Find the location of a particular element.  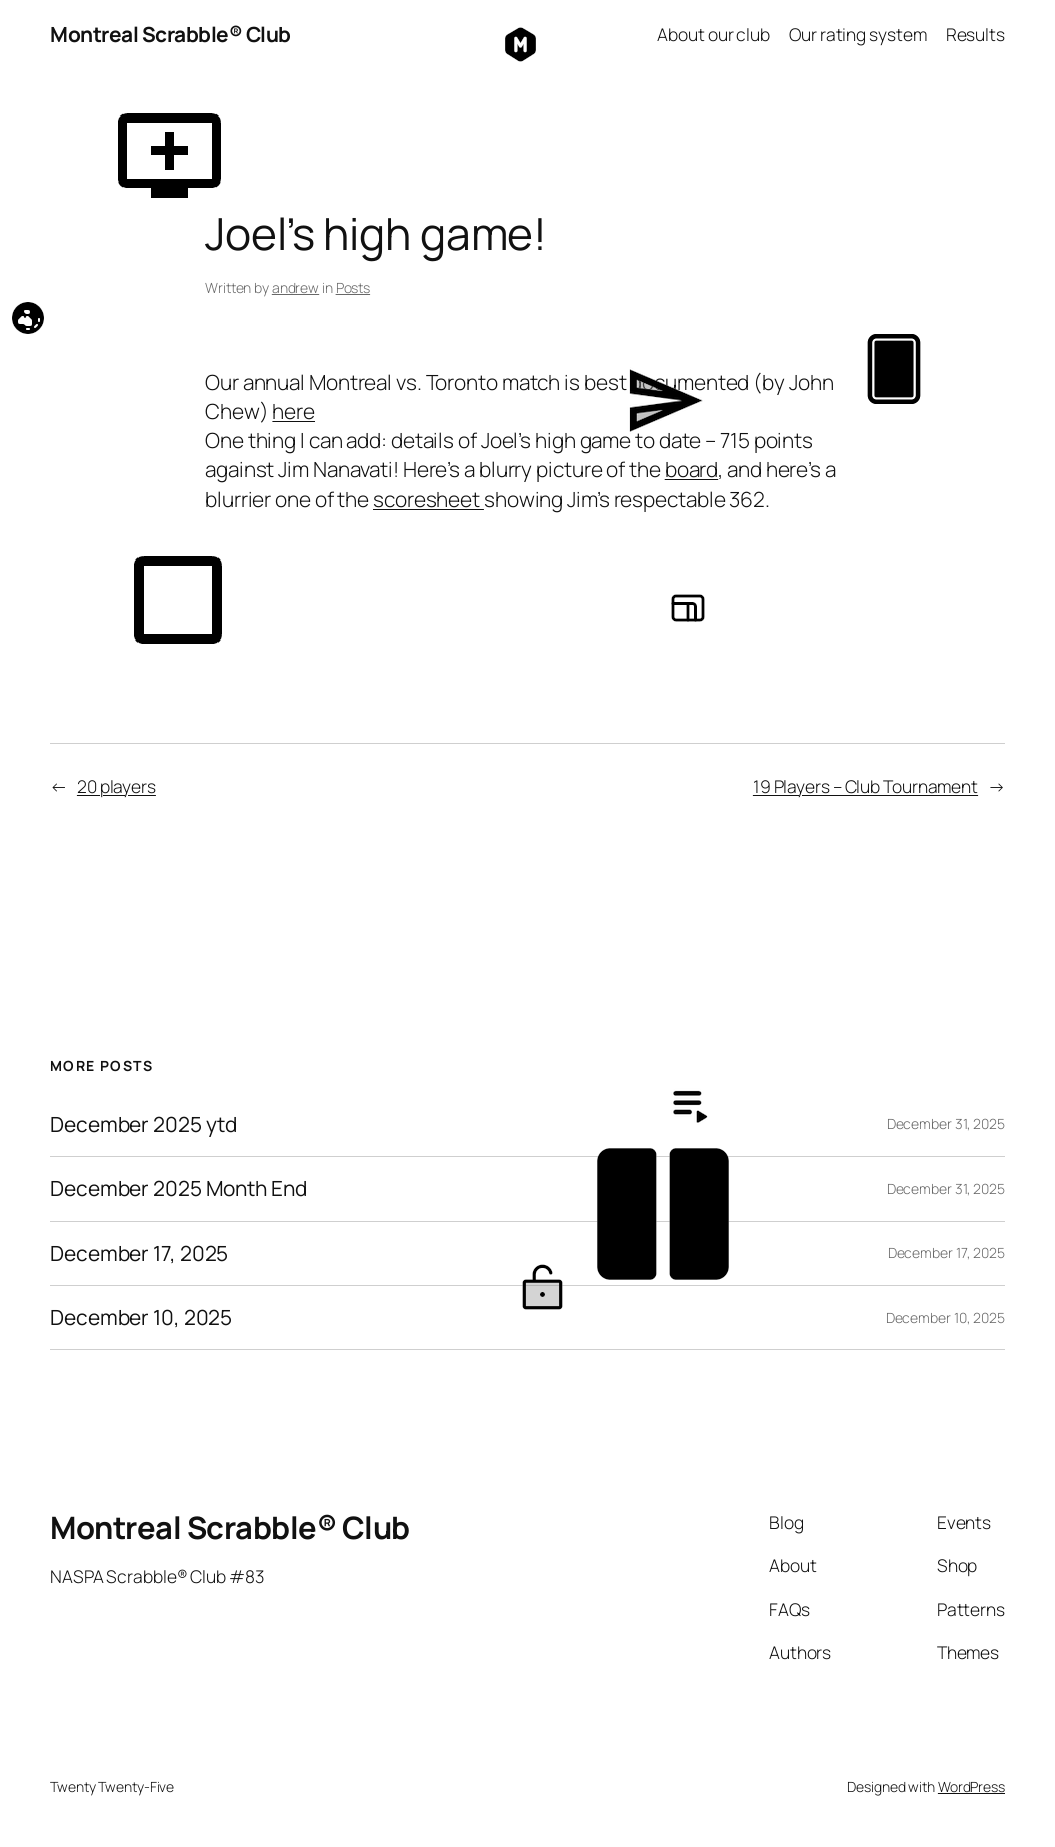

indicates a metro or transit-related feature is located at coordinates (520, 44).